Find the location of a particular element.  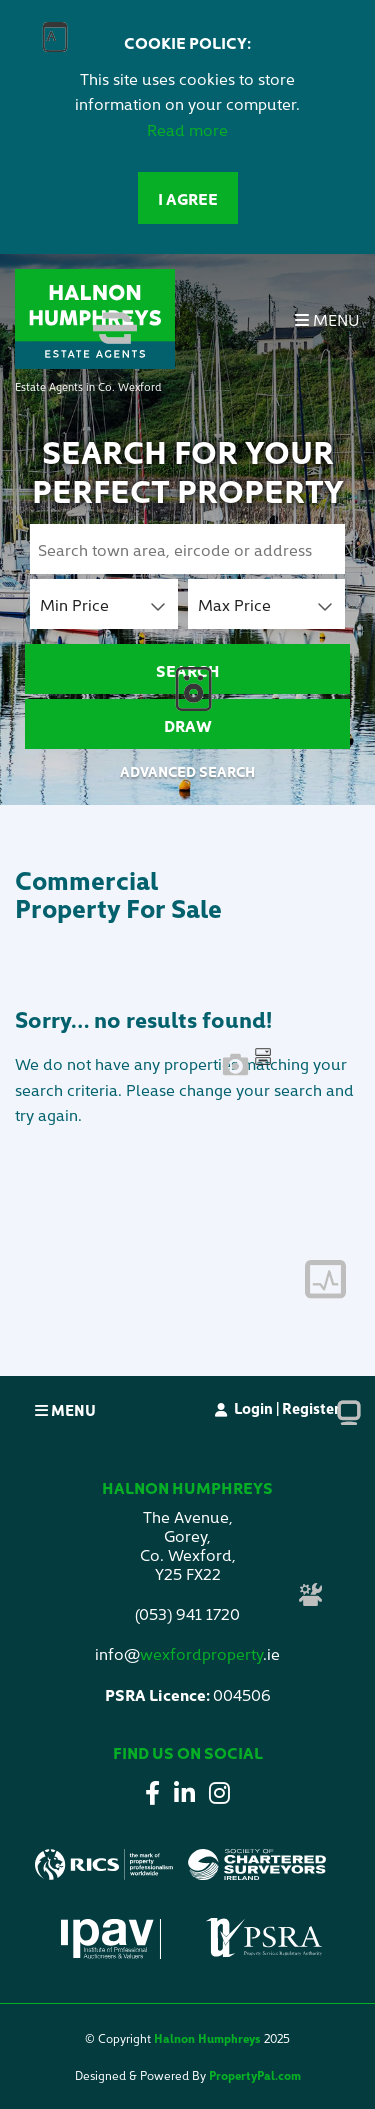

access computer or desktop settings is located at coordinates (349, 1412).